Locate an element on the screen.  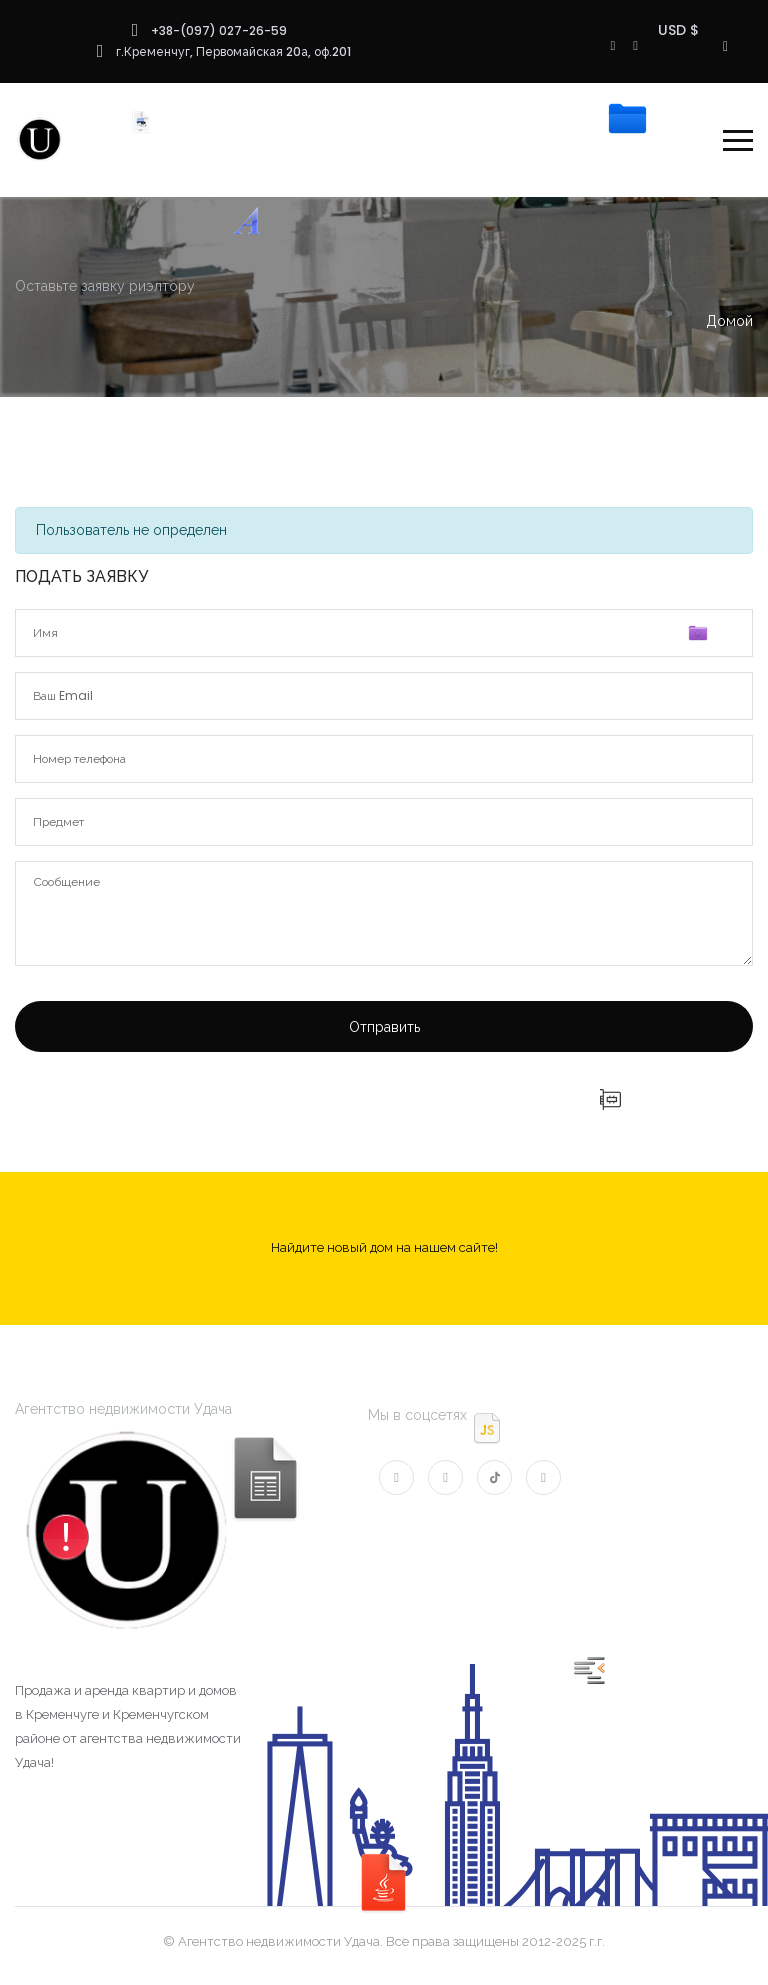
java source code file is located at coordinates (383, 1883).